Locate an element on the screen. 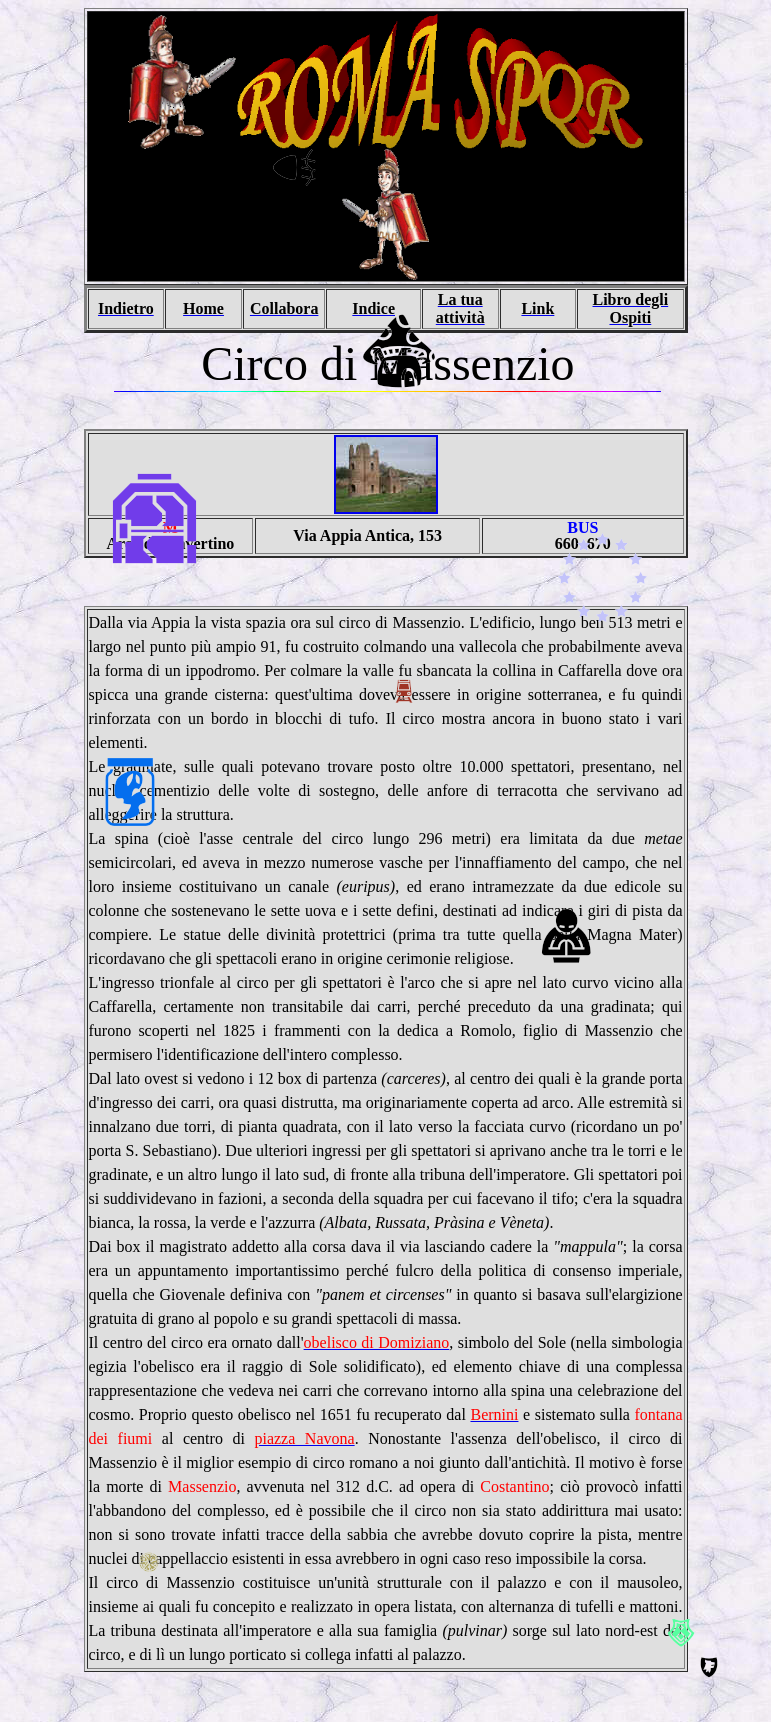 The width and height of the screenshot is (771, 1722). access subway or metro transit information is located at coordinates (404, 691).